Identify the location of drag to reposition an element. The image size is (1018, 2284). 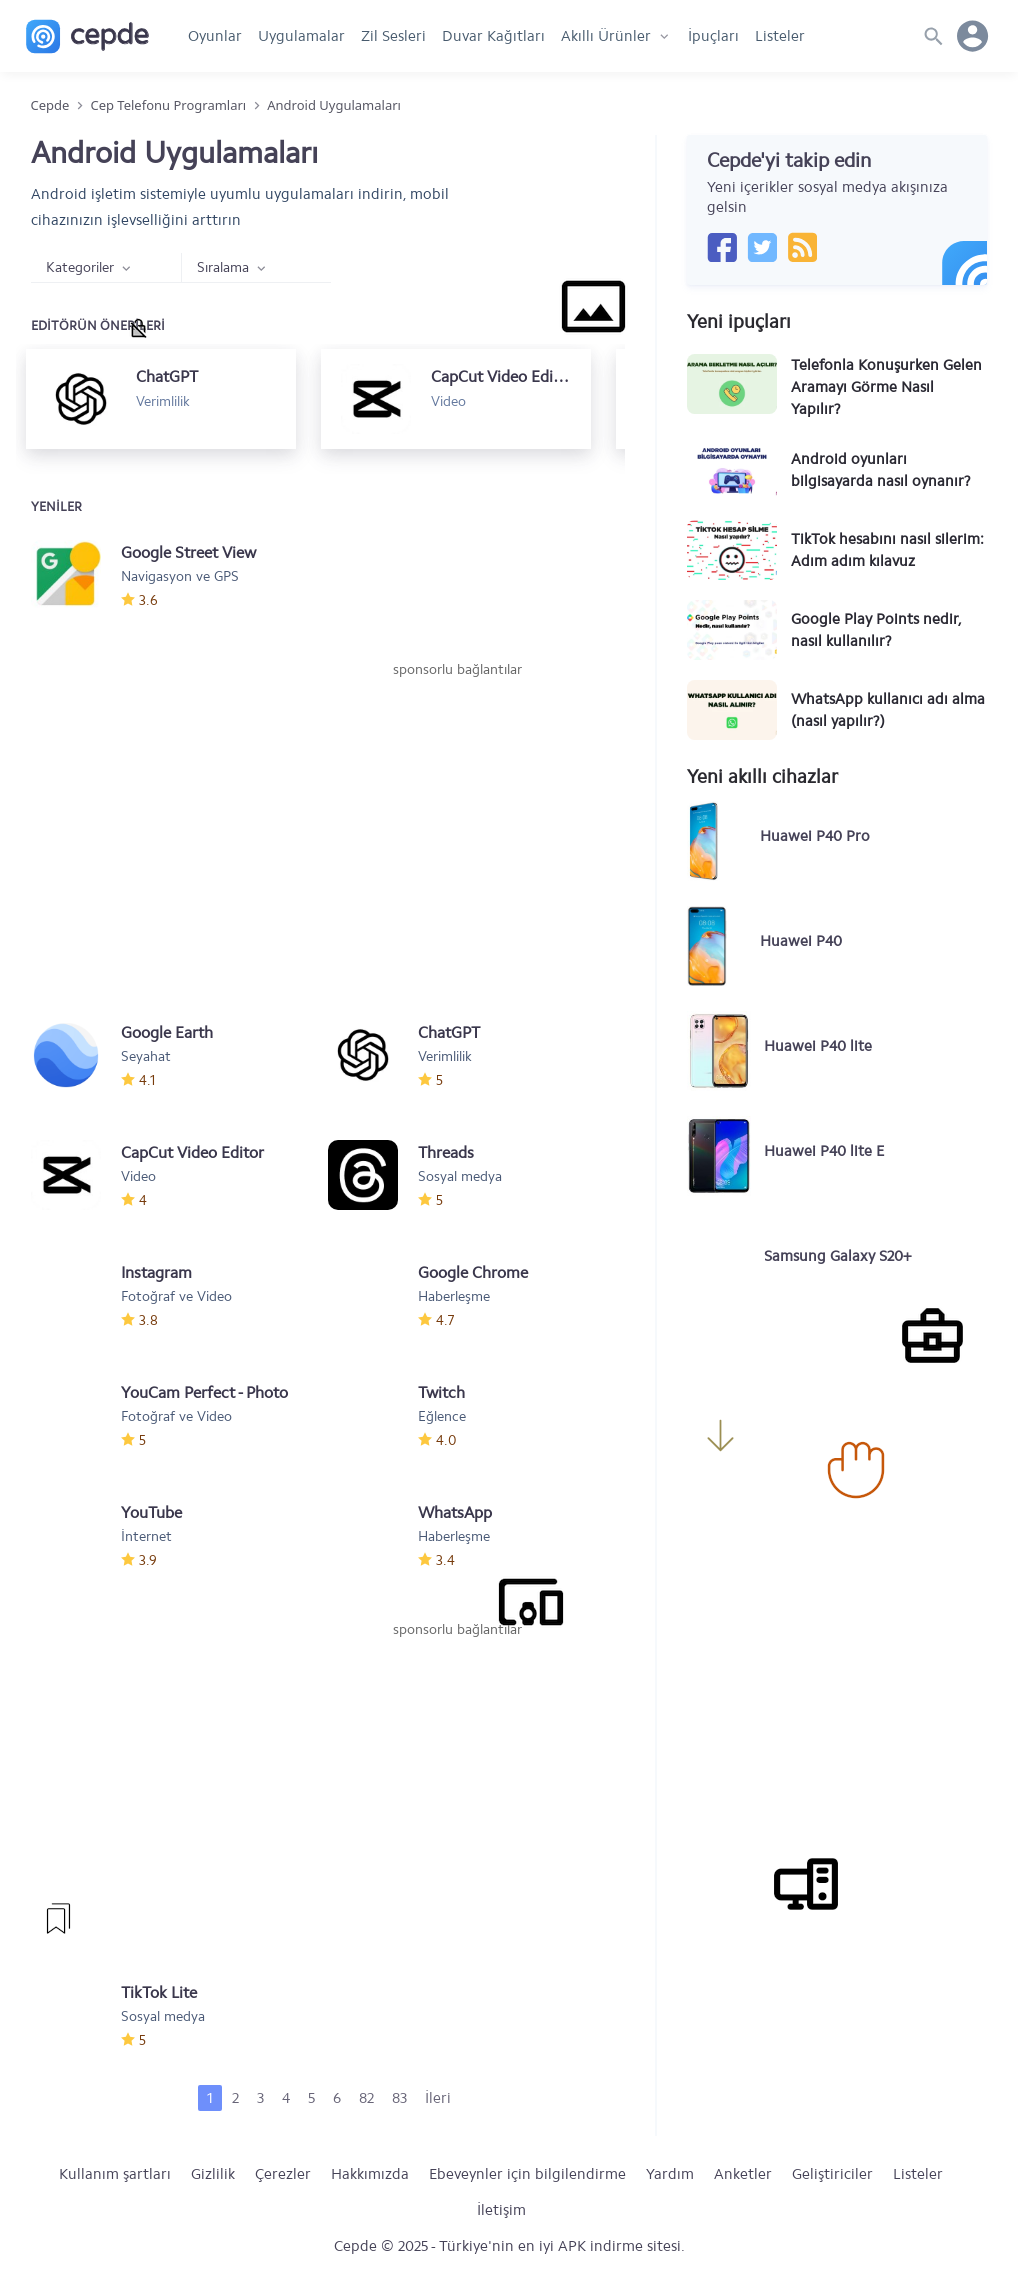
(856, 1462).